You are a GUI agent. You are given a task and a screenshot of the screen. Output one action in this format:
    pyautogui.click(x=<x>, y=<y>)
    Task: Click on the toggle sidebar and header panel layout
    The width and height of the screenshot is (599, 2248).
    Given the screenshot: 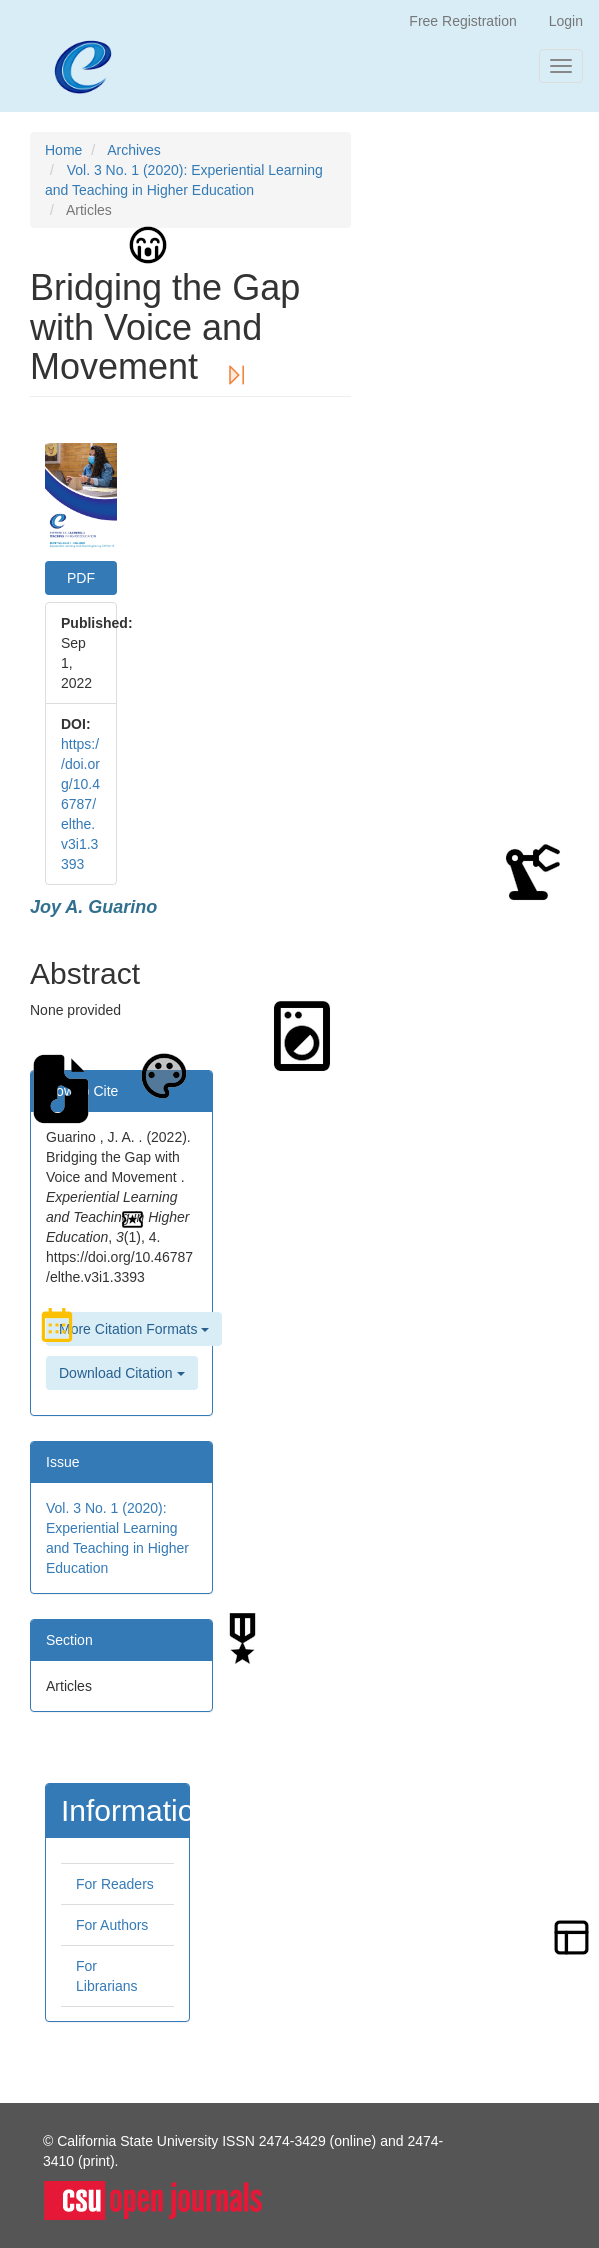 What is the action you would take?
    pyautogui.click(x=571, y=1937)
    